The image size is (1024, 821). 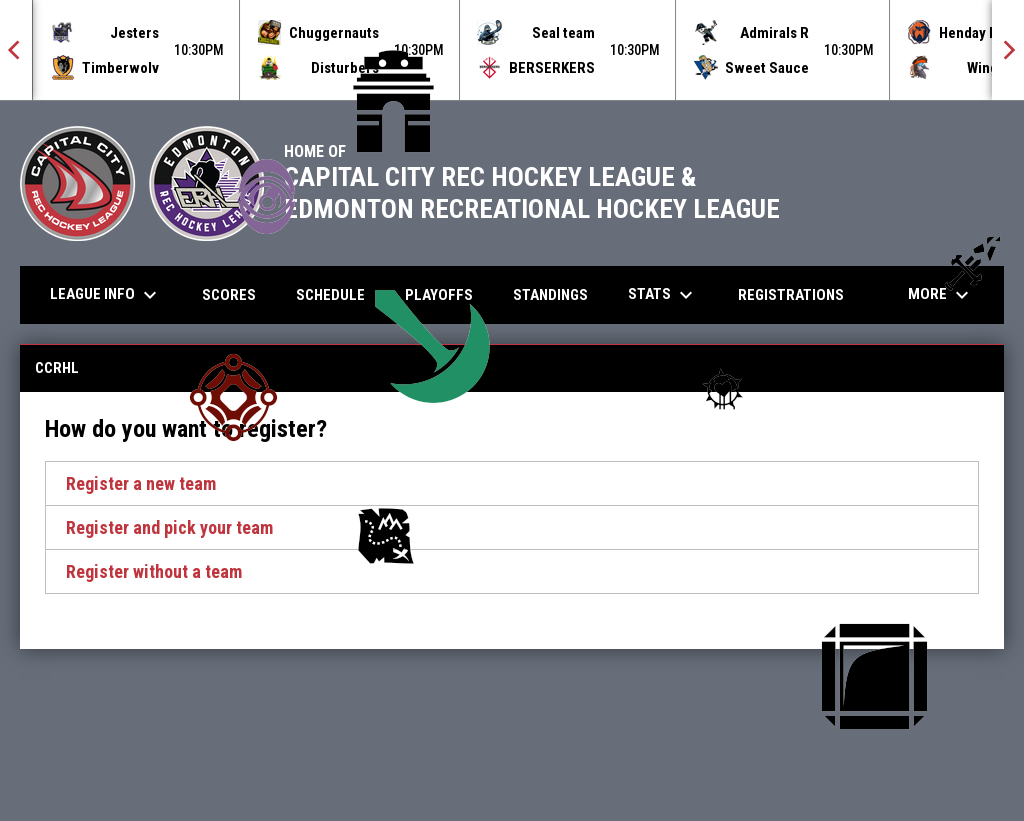 What do you see at coordinates (393, 97) in the screenshot?
I see `view India Gate landmark information` at bounding box center [393, 97].